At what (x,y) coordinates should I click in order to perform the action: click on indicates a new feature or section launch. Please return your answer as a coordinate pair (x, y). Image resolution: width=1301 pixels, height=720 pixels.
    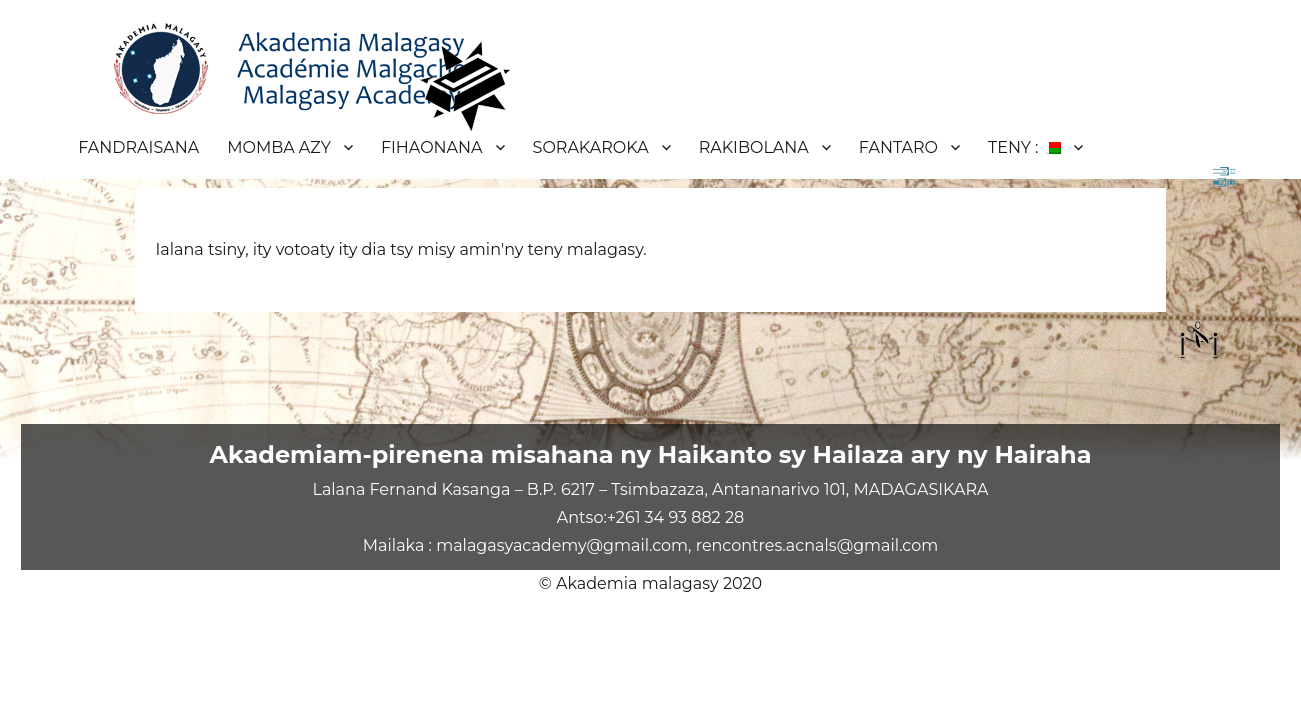
    Looking at the image, I should click on (1199, 339).